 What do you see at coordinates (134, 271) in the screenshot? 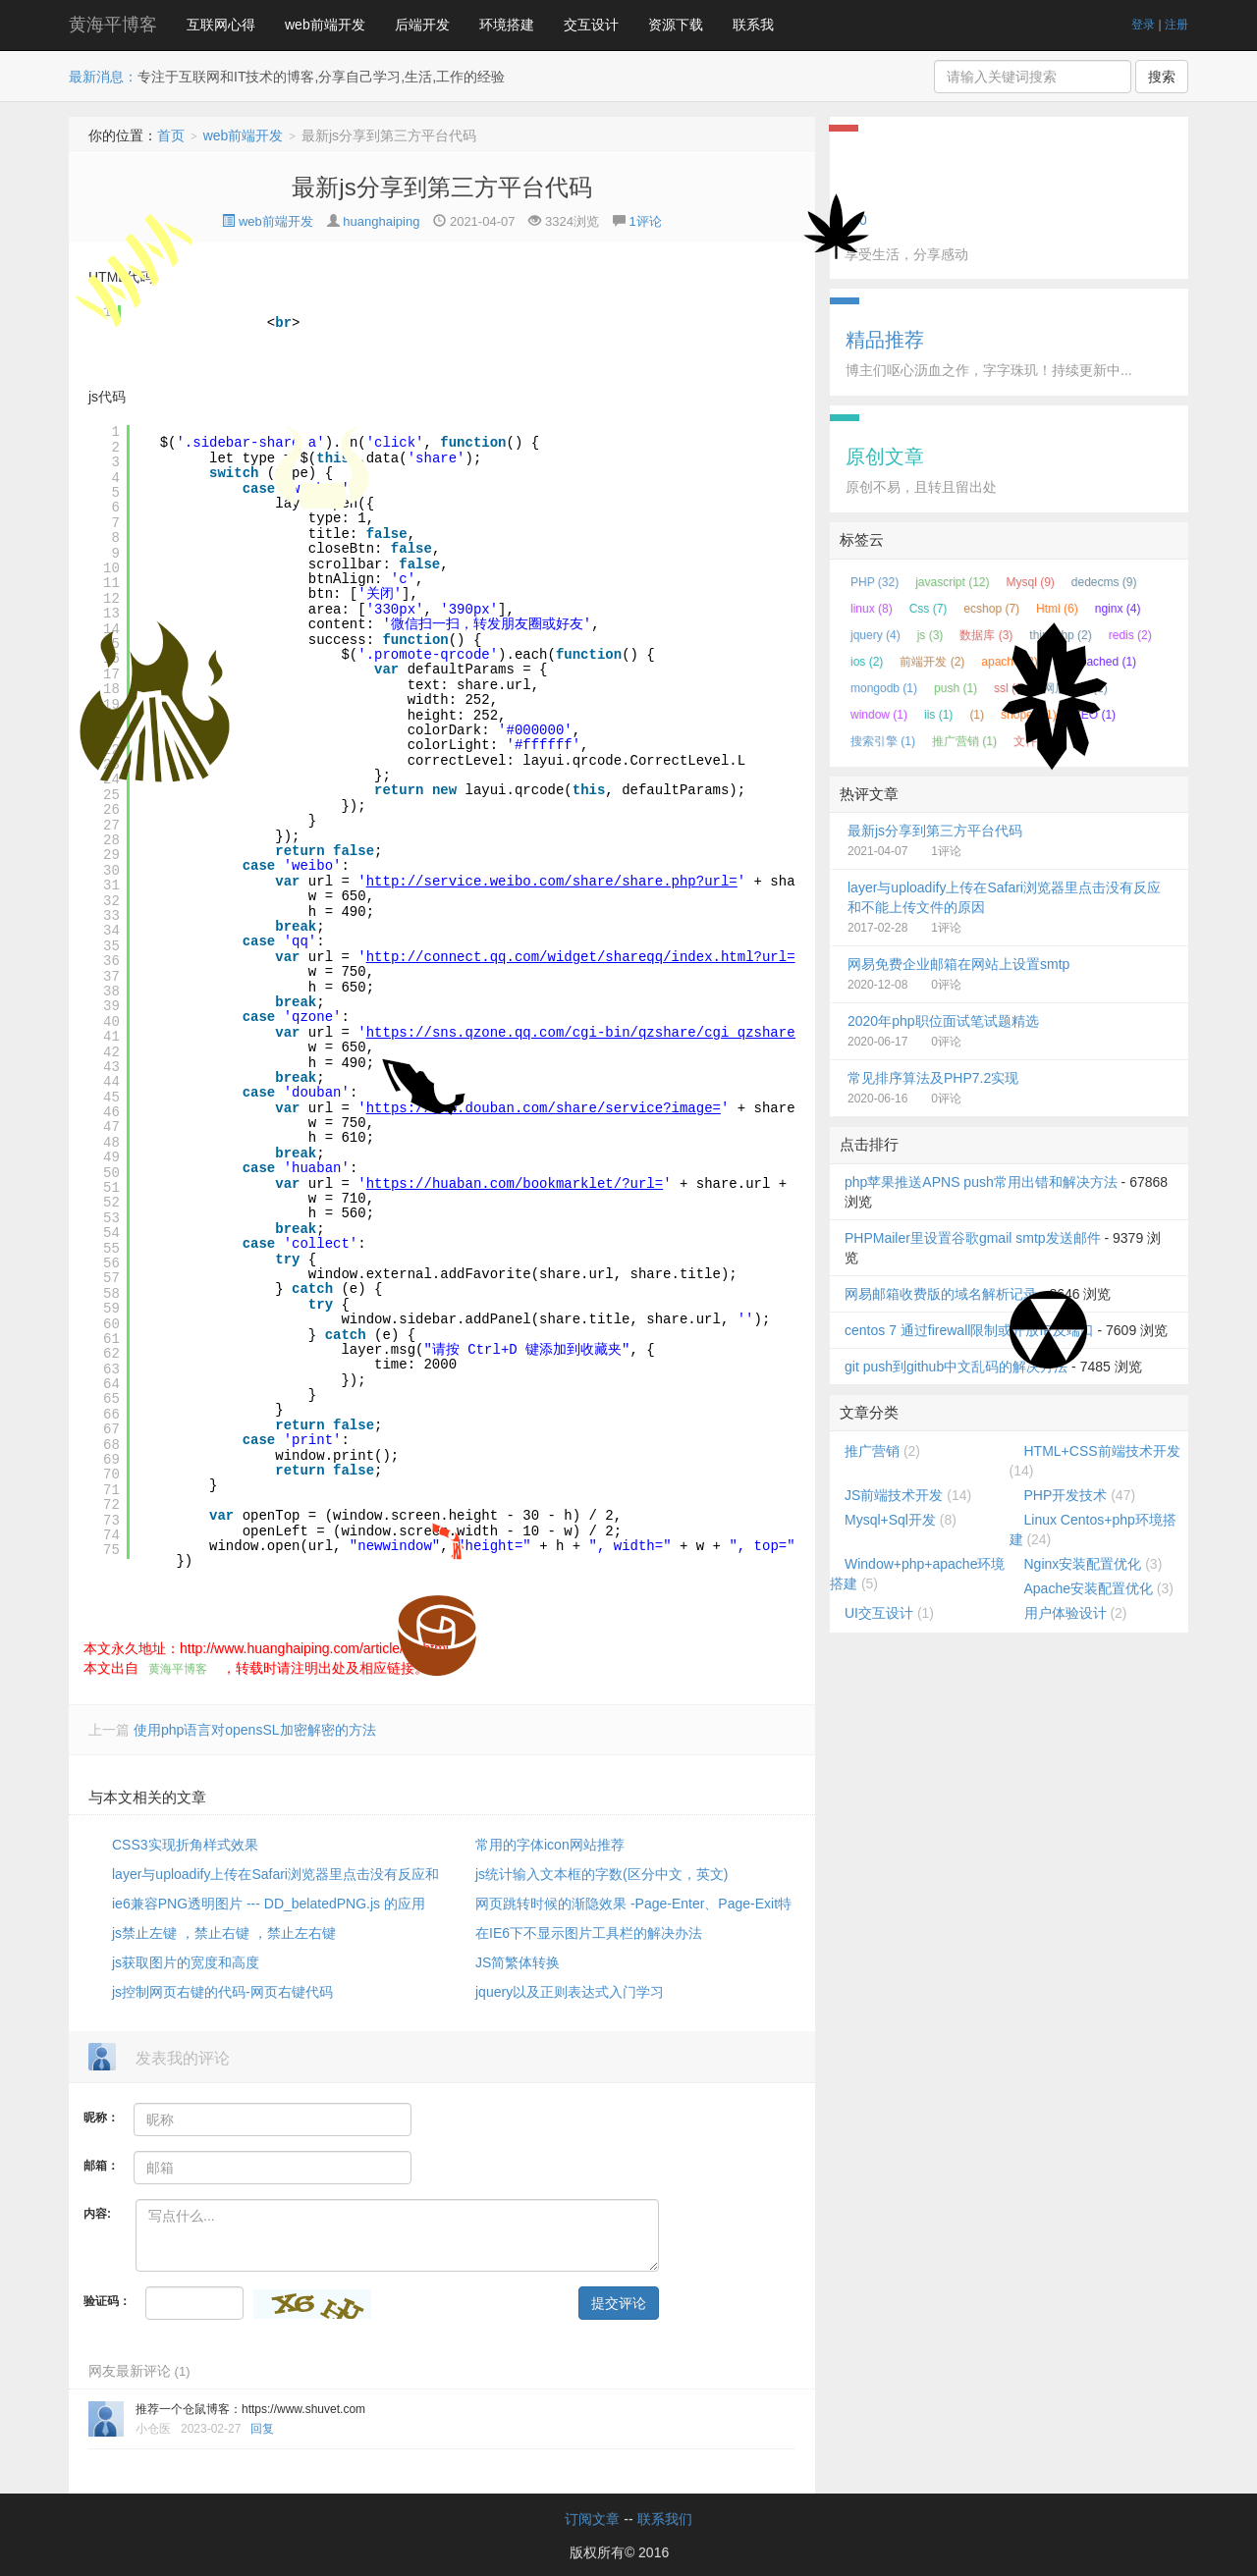
I see `indicates spring physics or bounce effect` at bounding box center [134, 271].